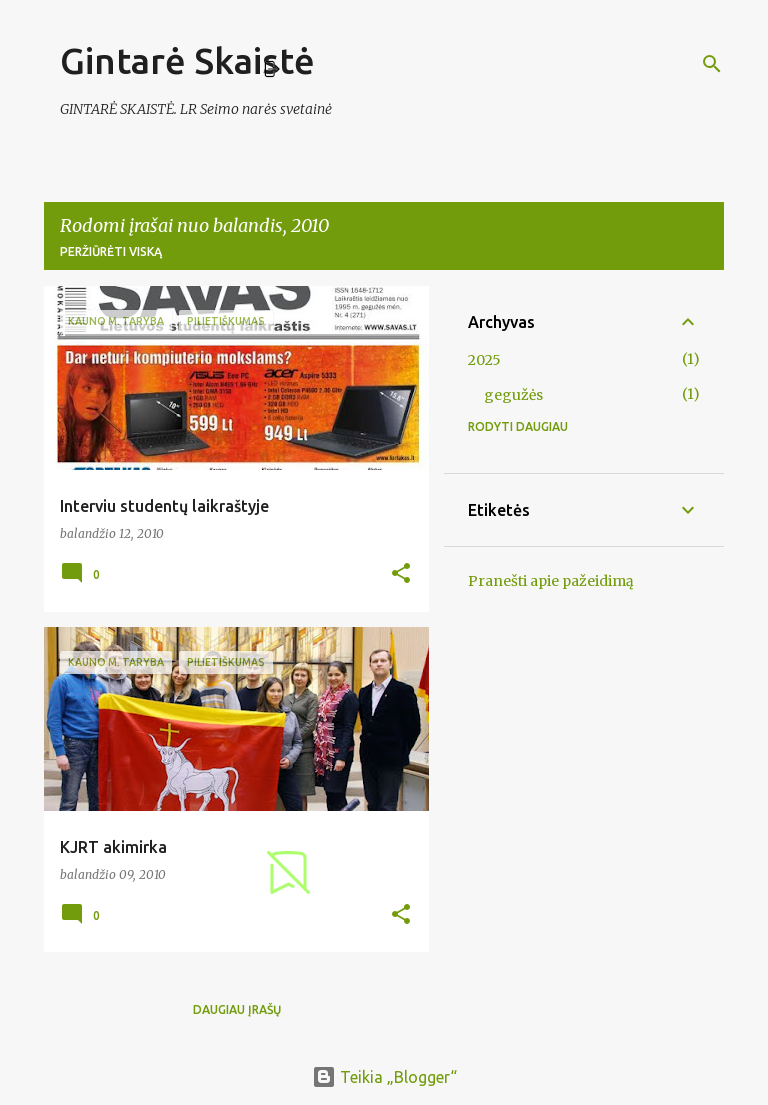 This screenshot has width=768, height=1105. I want to click on log out of your account, so click(271, 69).